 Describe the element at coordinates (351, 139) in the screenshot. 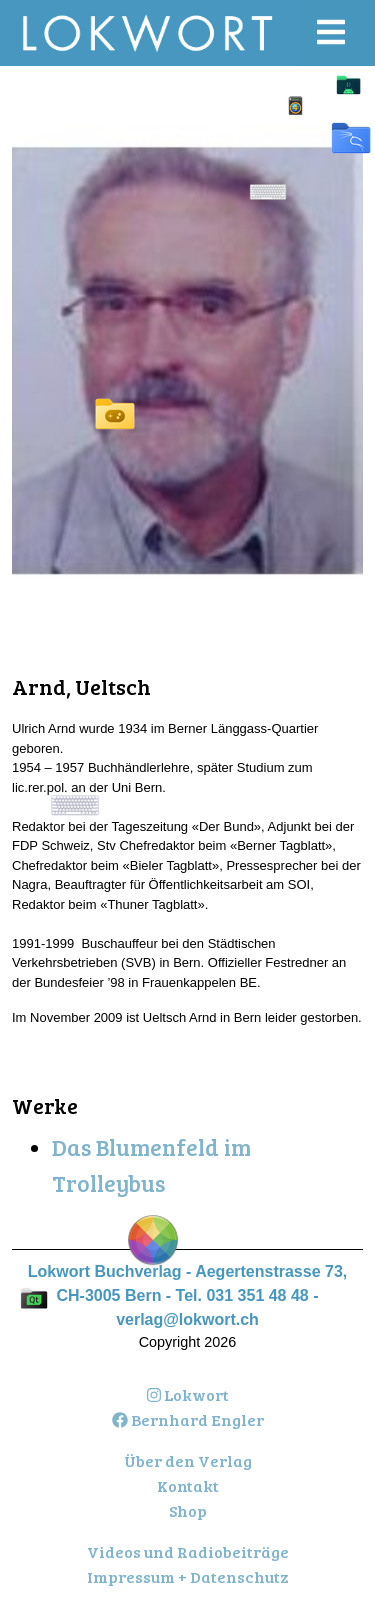

I see `open folder containing kali linux files` at that location.